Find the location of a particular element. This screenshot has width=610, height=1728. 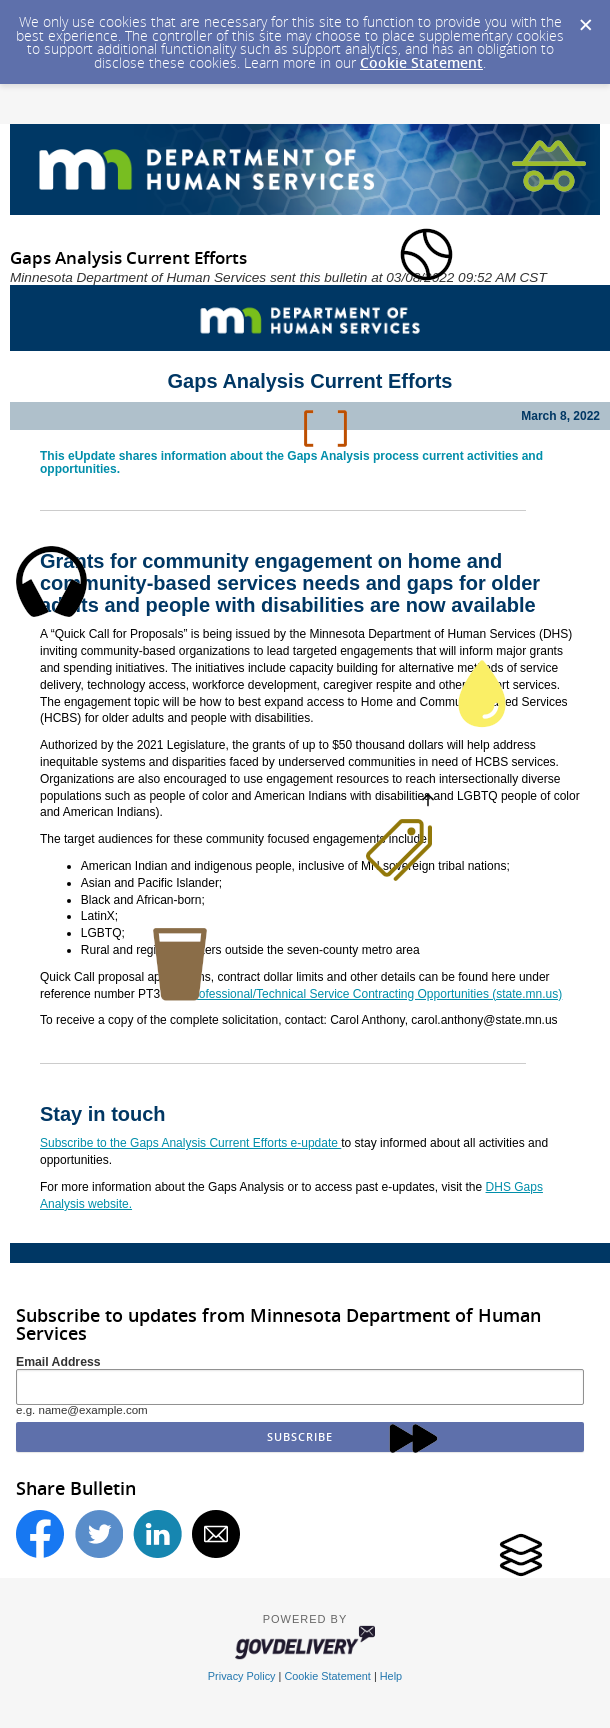

browse bars or pubs nearby is located at coordinates (180, 963).